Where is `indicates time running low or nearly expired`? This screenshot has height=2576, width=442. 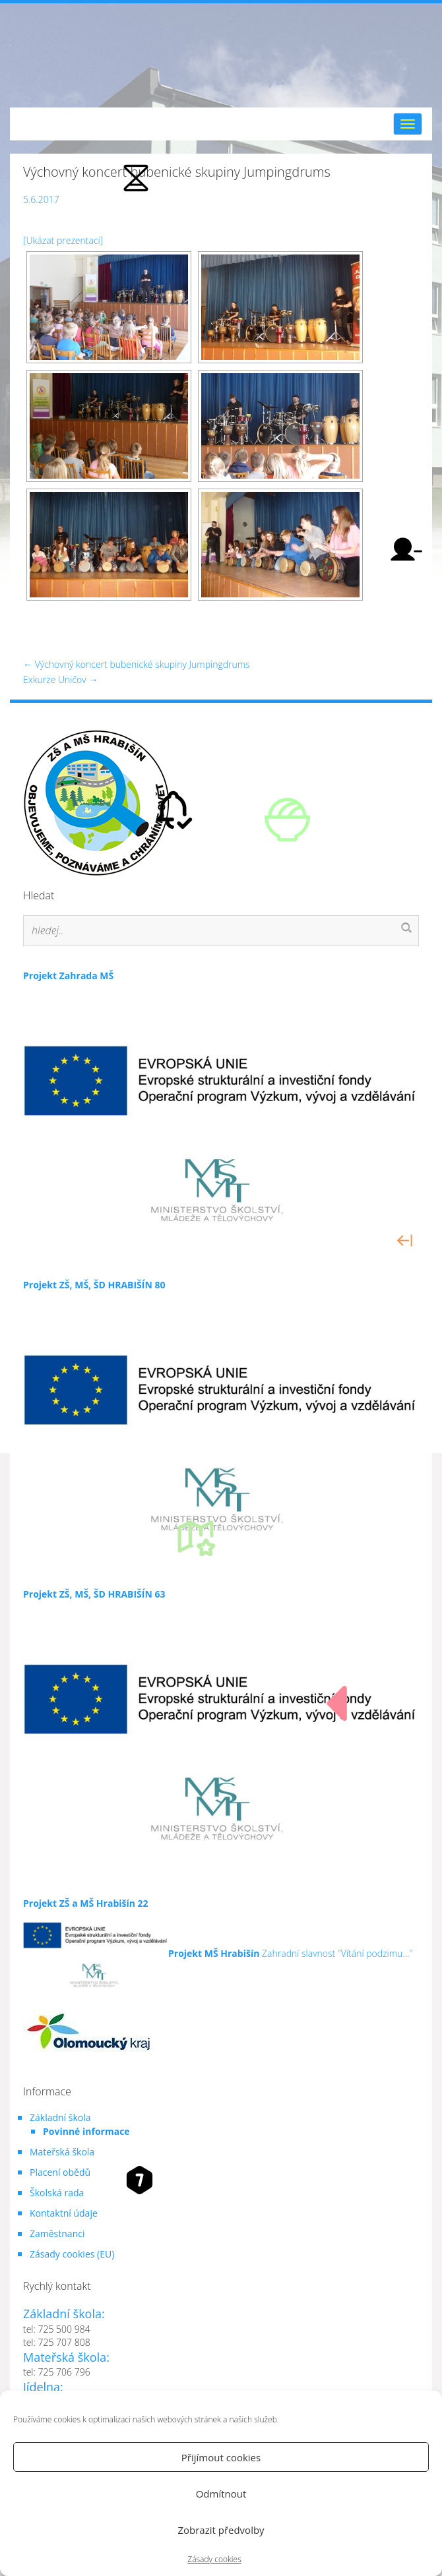
indicates time running low or nearly expired is located at coordinates (136, 178).